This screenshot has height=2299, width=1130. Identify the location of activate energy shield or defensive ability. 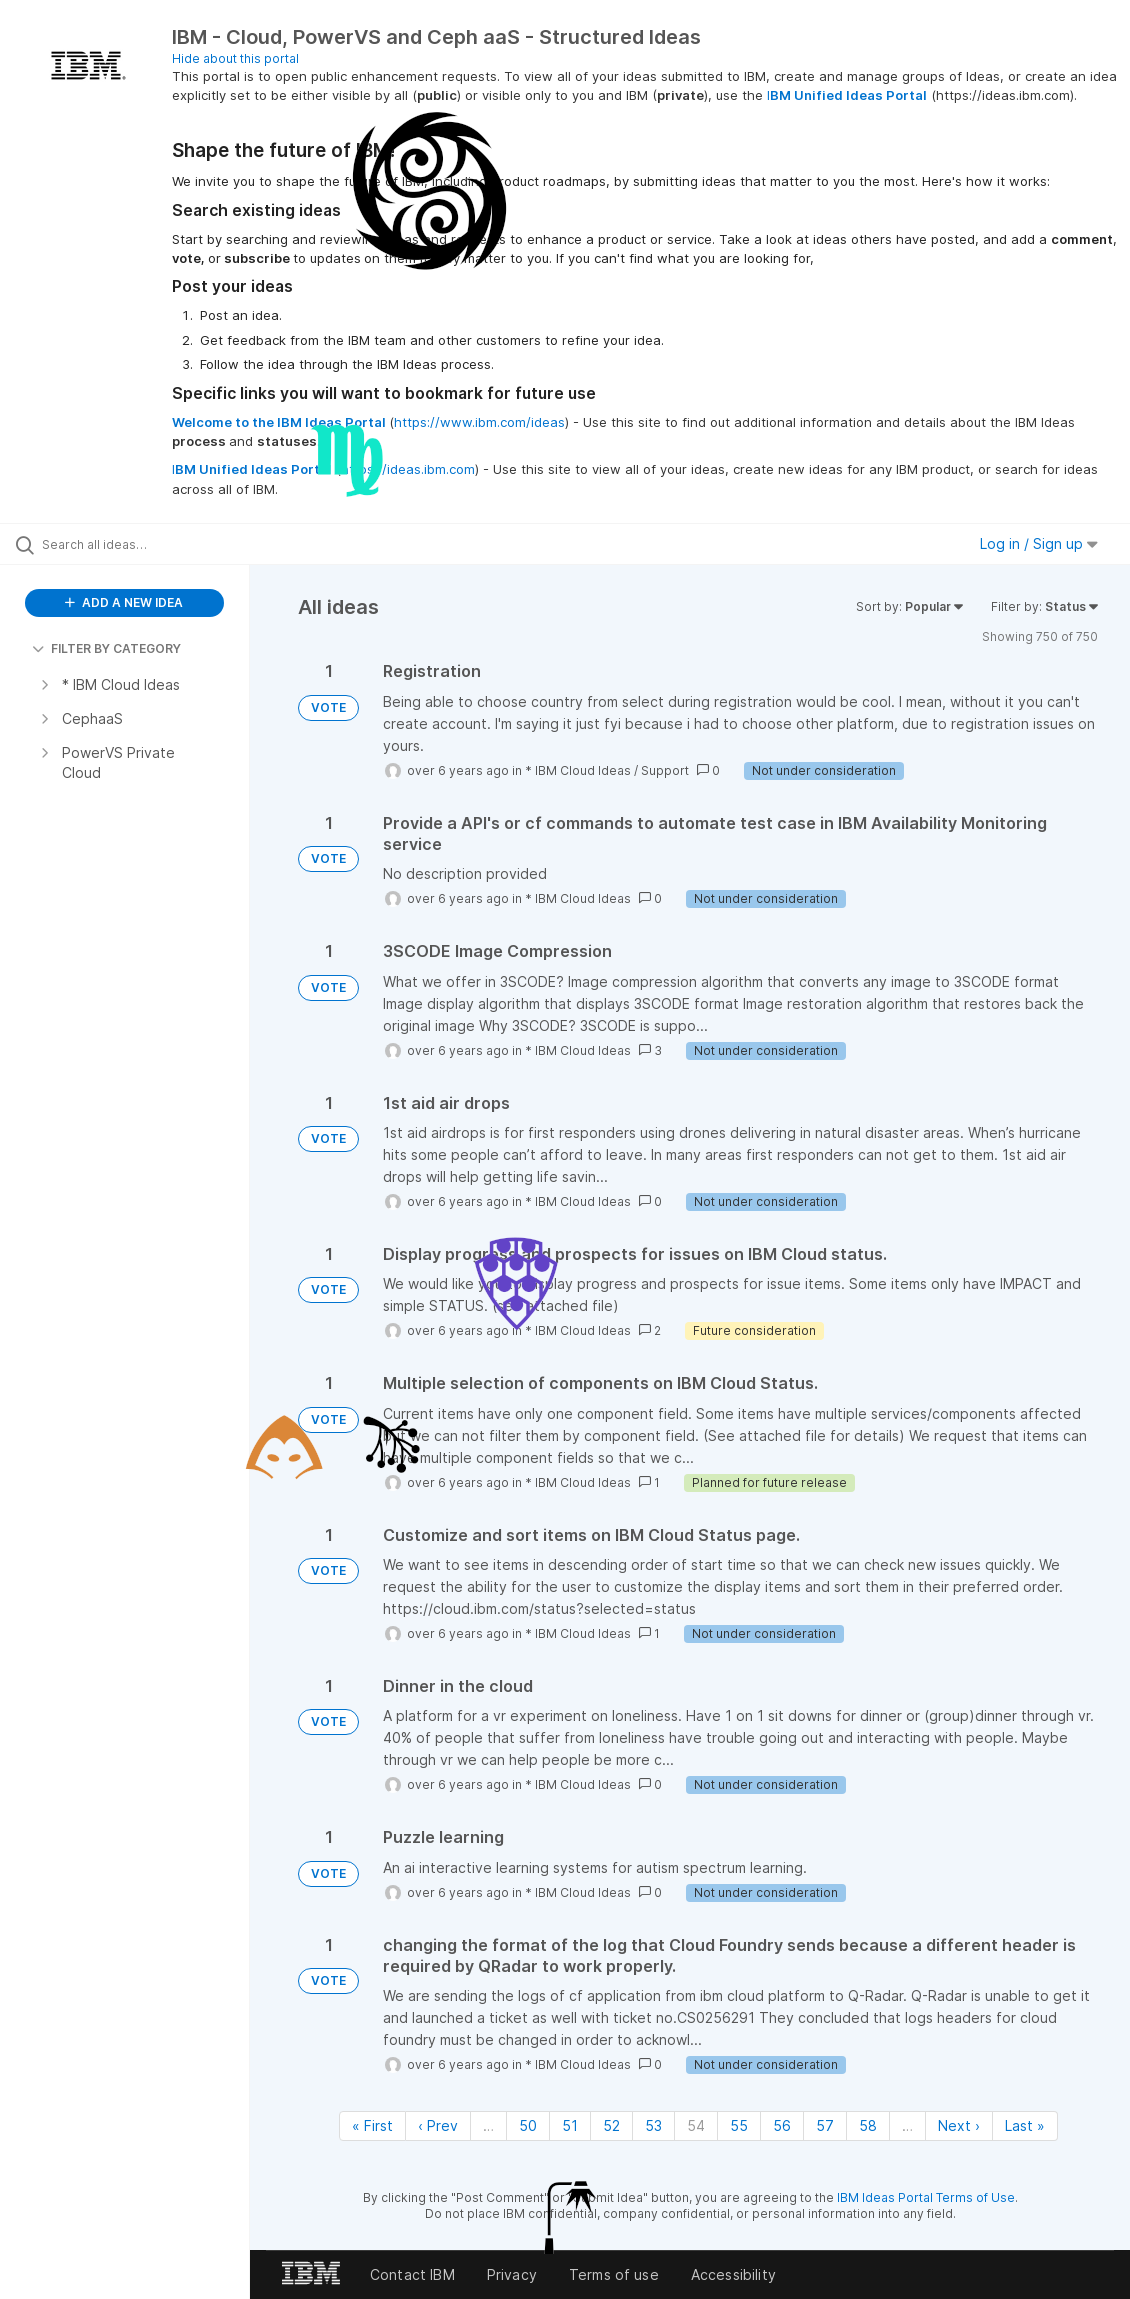
(516, 1284).